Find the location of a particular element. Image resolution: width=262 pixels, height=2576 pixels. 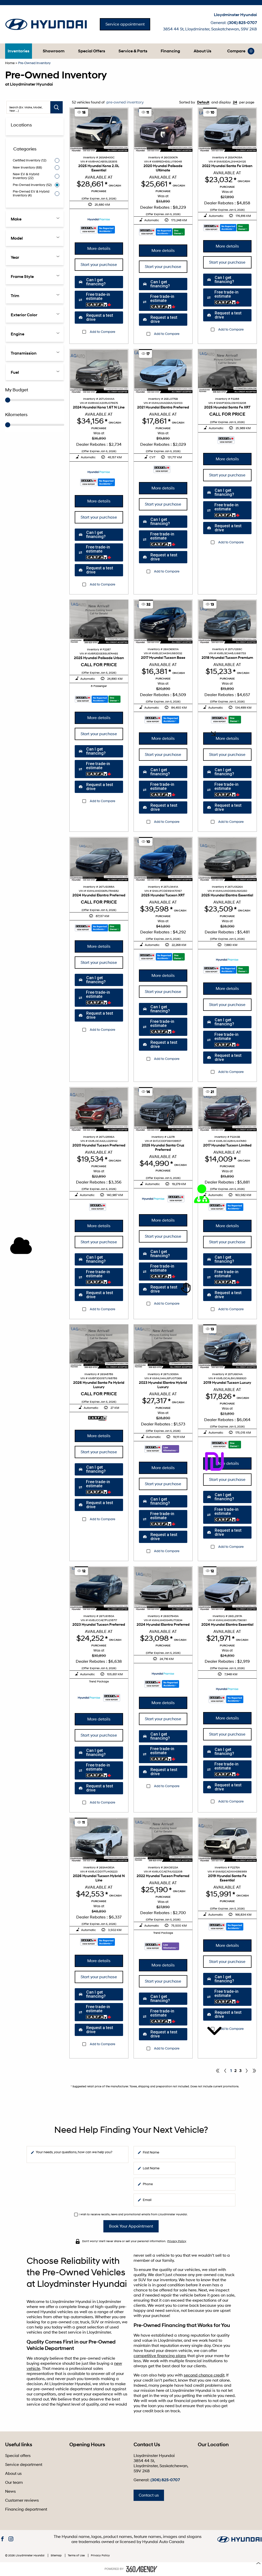

access cloud storage is located at coordinates (21, 1246).